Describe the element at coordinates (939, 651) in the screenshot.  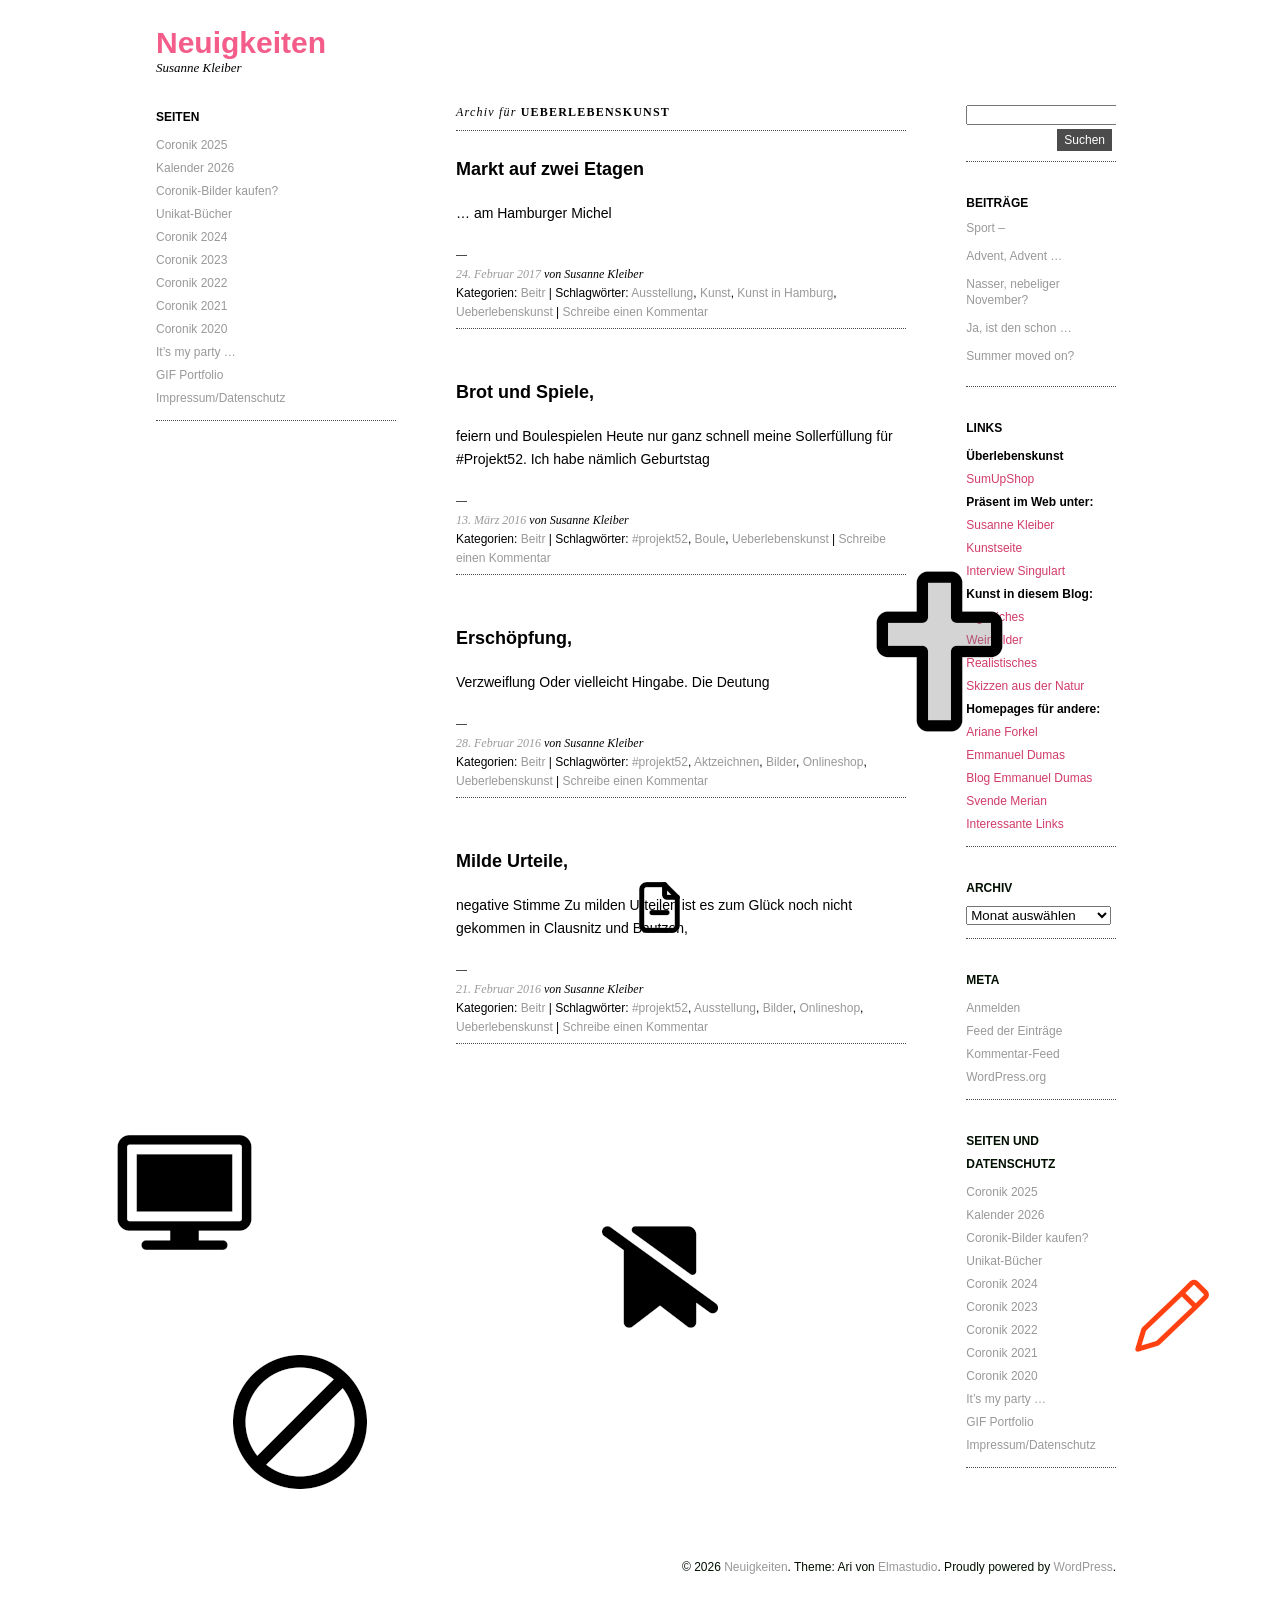
I see `indicates a religious or faith-based feature` at that location.